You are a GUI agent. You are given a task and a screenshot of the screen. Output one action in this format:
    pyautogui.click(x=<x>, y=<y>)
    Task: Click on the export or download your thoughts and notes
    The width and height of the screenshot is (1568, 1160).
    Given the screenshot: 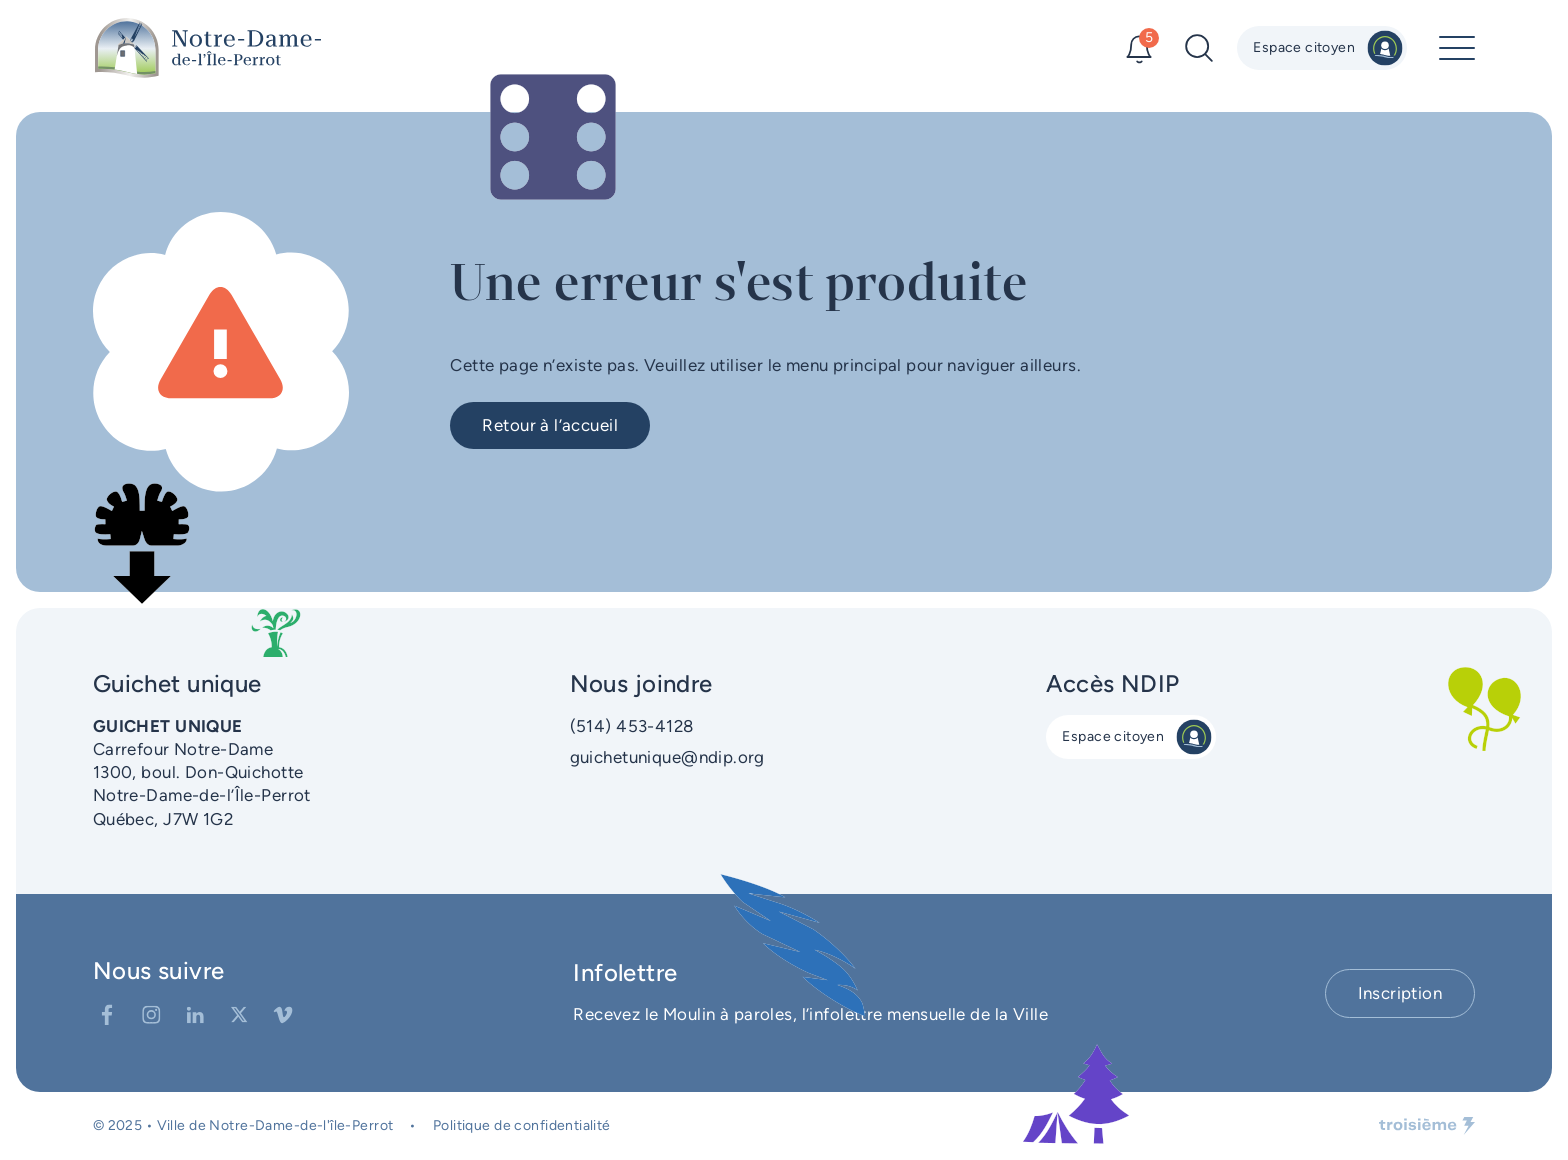 What is the action you would take?
    pyautogui.click(x=142, y=543)
    